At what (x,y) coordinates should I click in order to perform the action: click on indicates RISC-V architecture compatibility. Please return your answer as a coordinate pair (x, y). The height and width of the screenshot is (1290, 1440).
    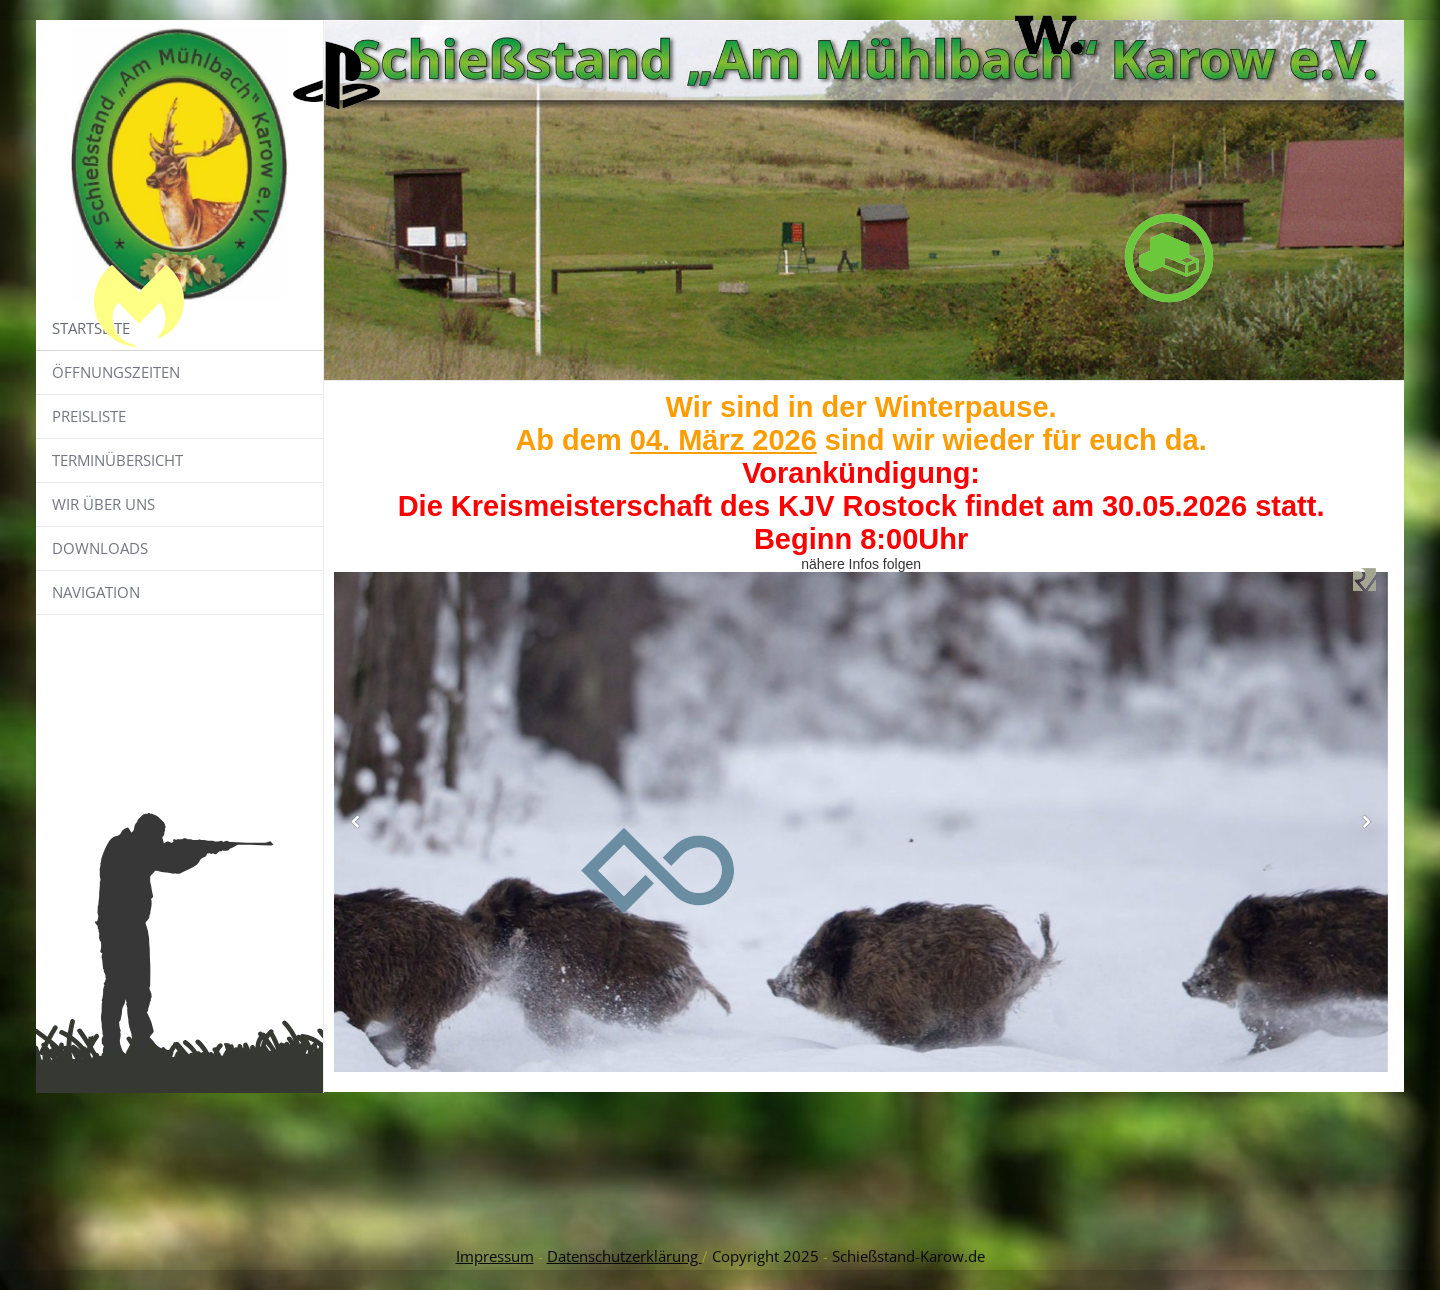
    Looking at the image, I should click on (1364, 579).